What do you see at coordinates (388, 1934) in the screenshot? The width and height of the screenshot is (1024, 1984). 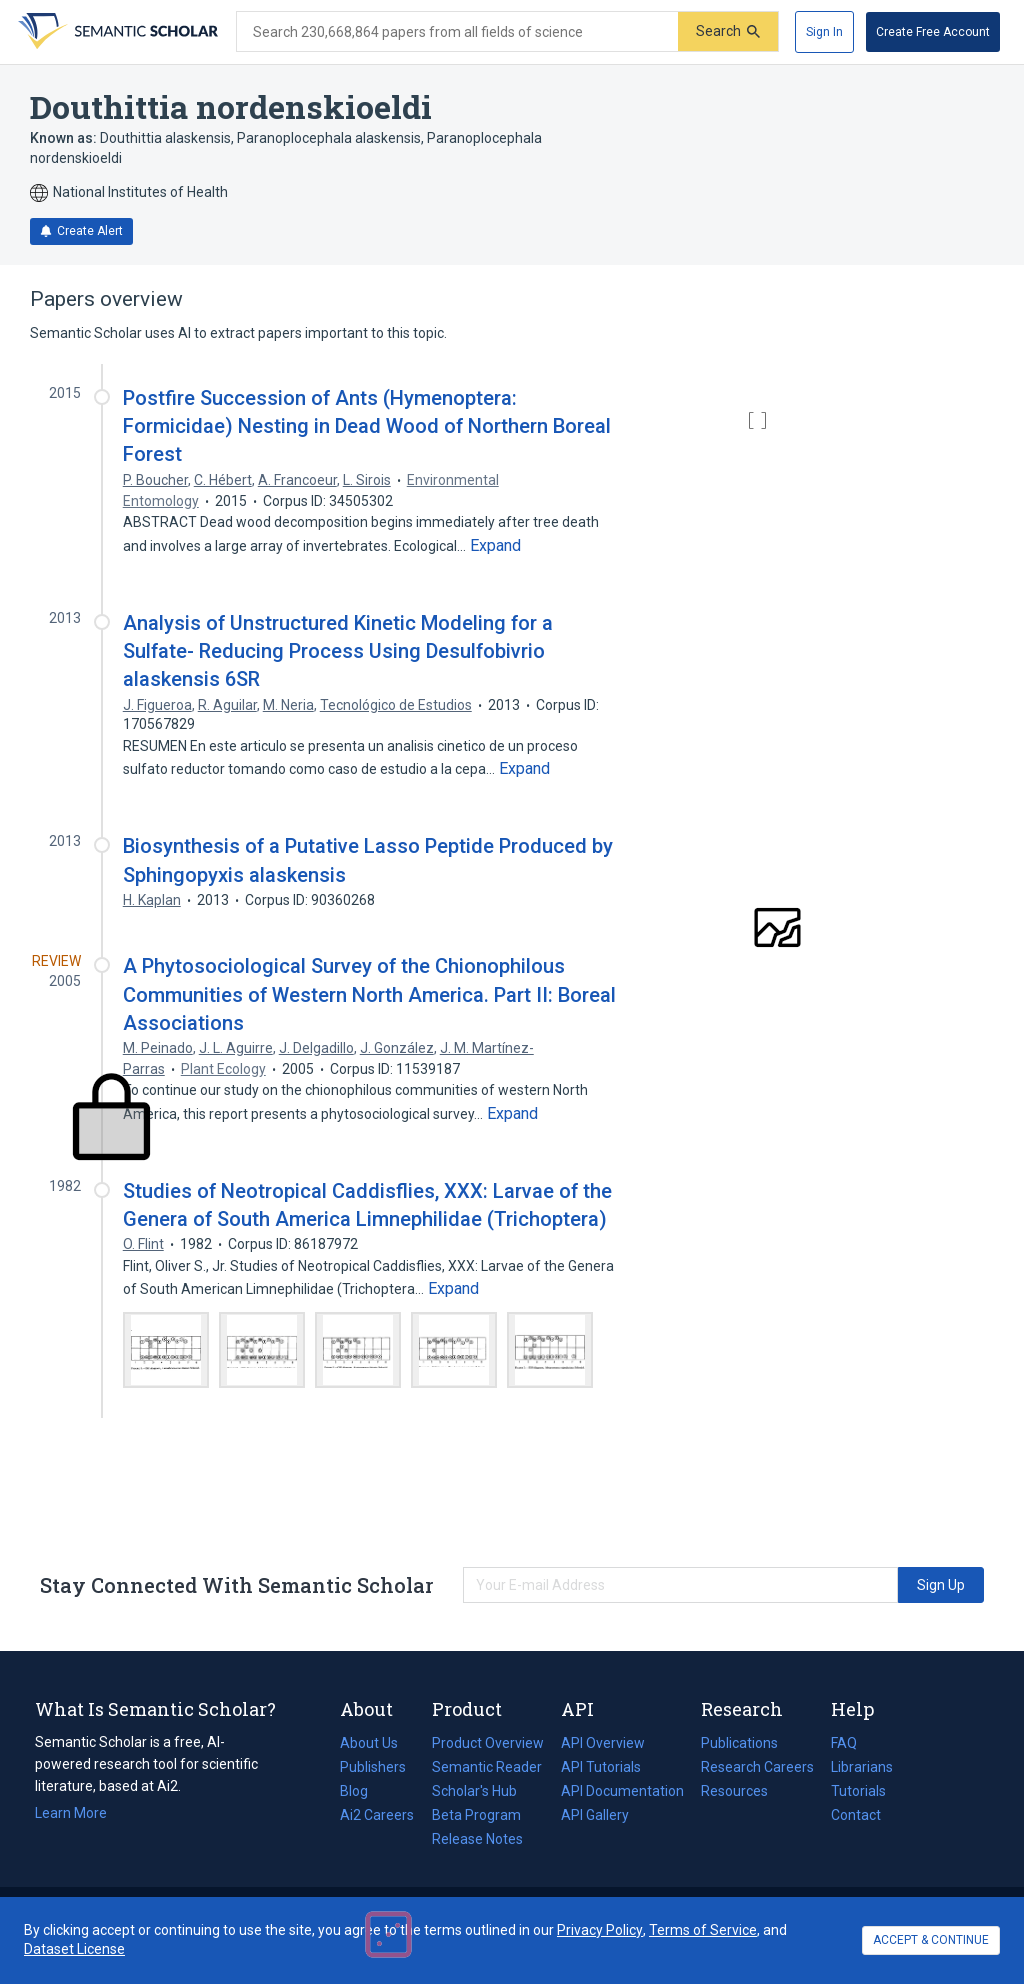 I see `randomize or shuffle content` at bounding box center [388, 1934].